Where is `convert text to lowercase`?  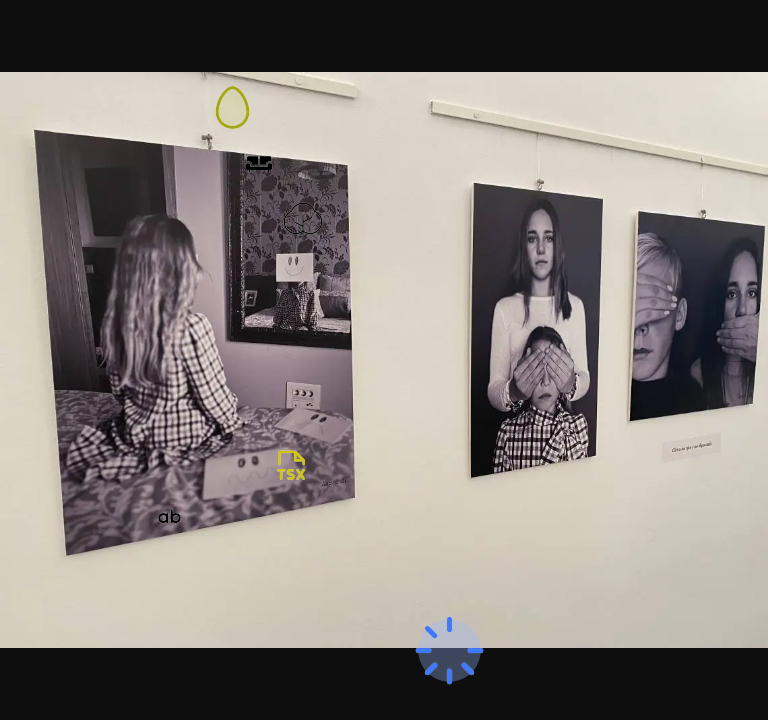
convert text to lowercase is located at coordinates (169, 517).